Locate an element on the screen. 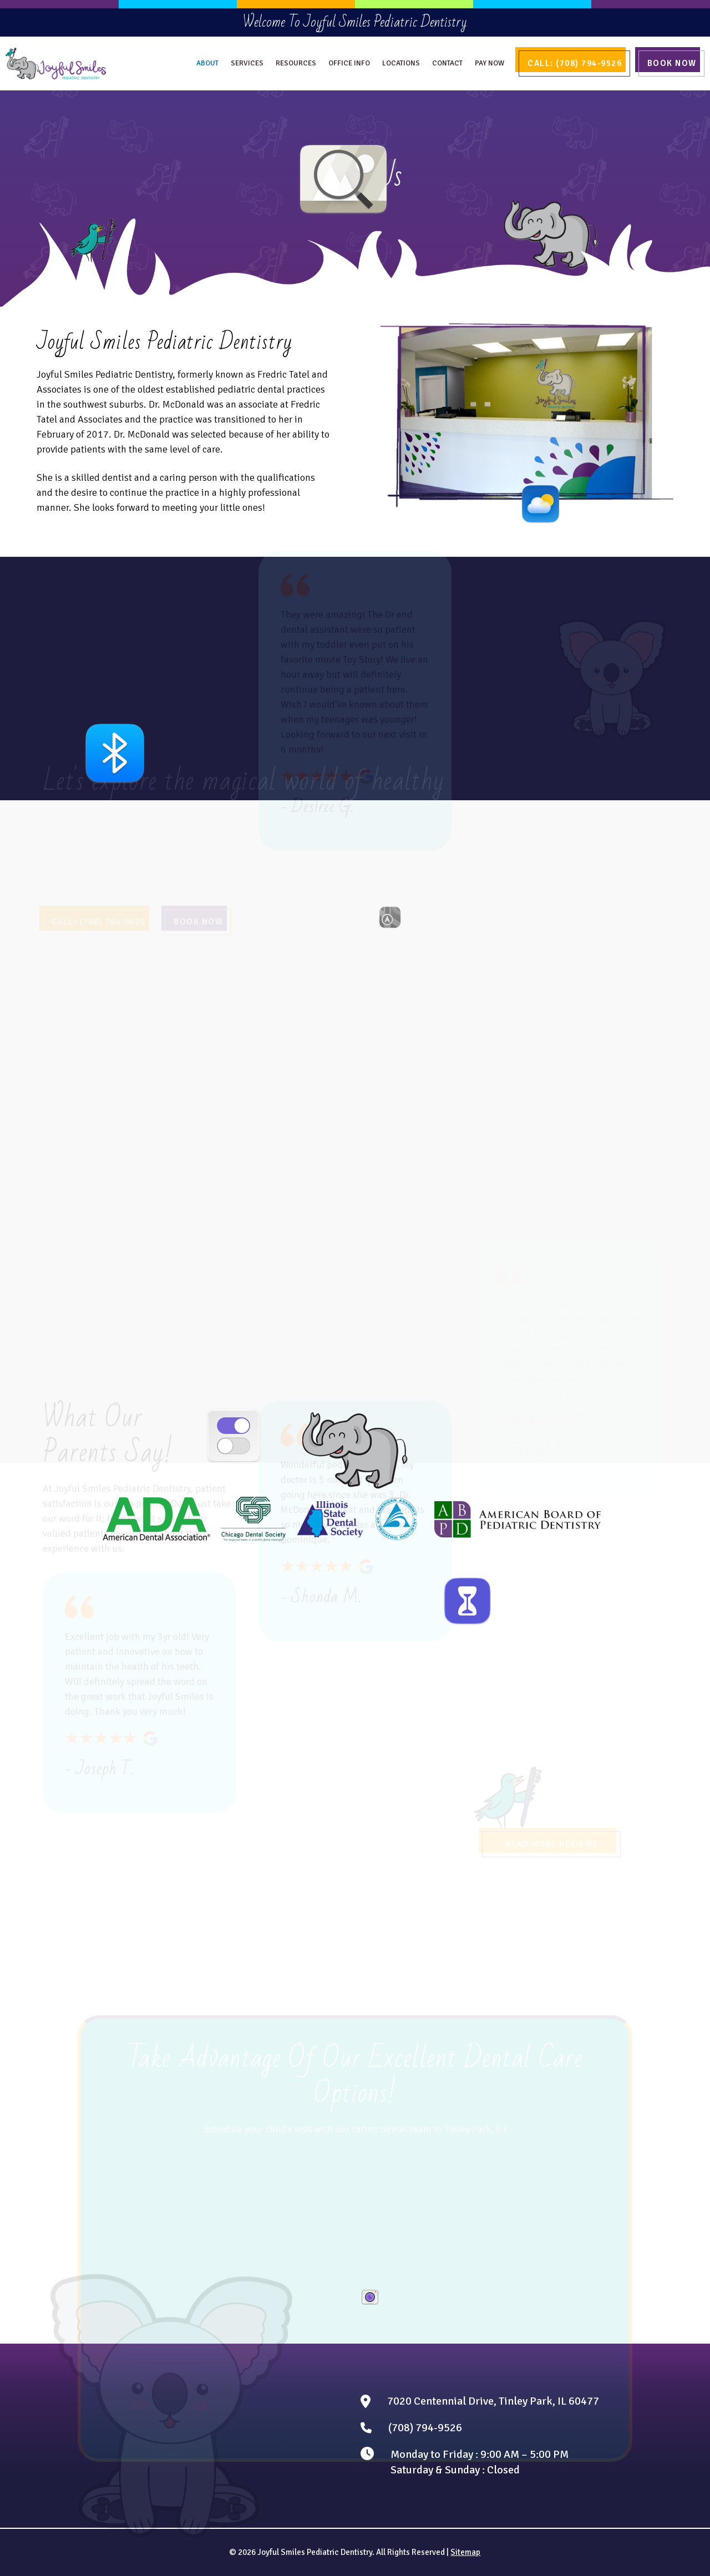  open the image viewer application is located at coordinates (343, 179).